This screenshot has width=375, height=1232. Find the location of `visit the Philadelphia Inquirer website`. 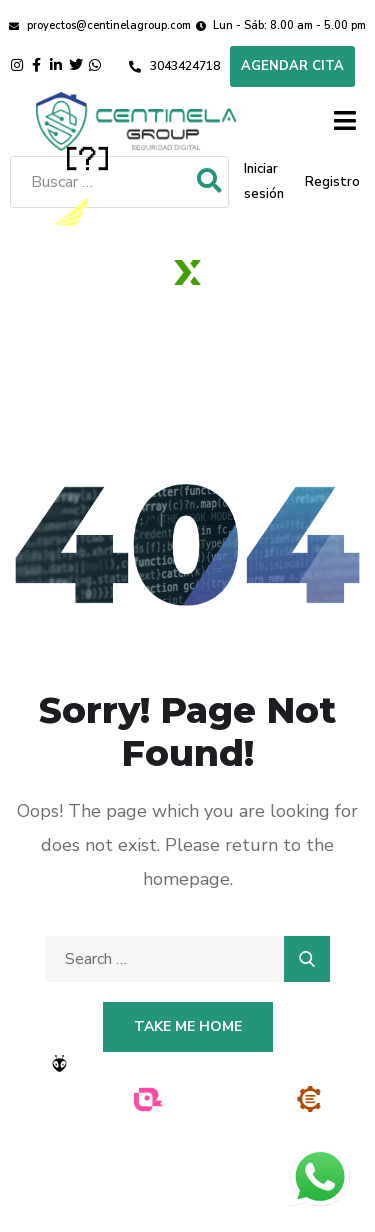

visit the Philadelphia Inquirer website is located at coordinates (87, 158).